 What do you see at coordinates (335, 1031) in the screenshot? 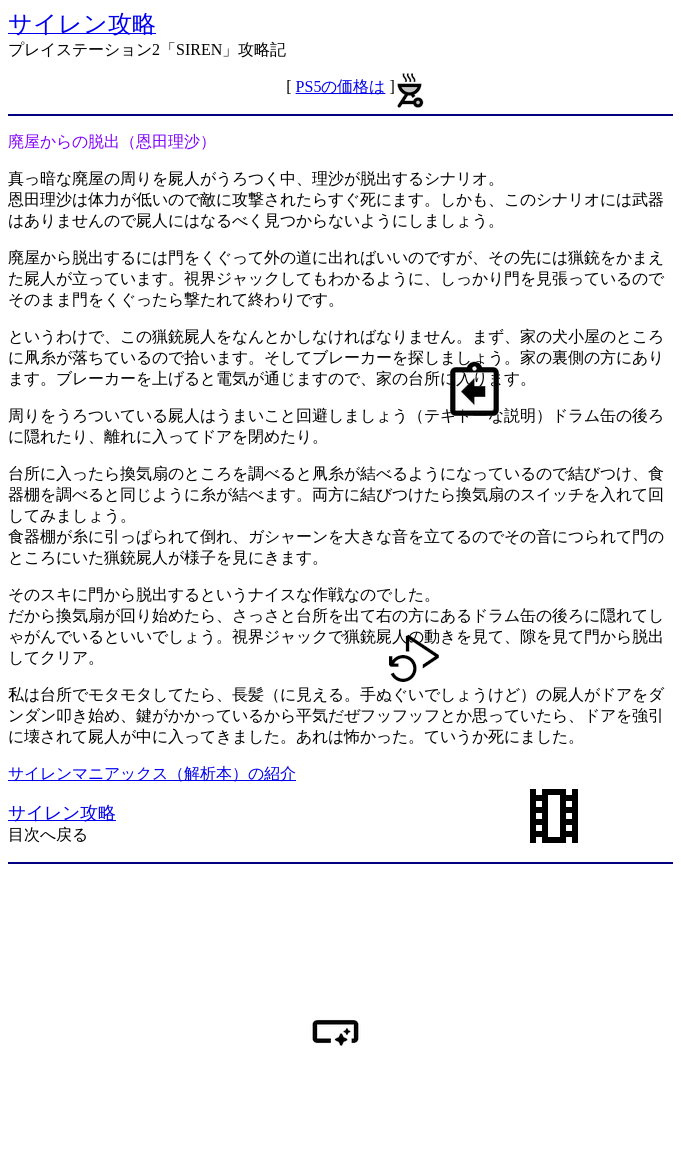
I see `add a smart or AI-powered action button` at bounding box center [335, 1031].